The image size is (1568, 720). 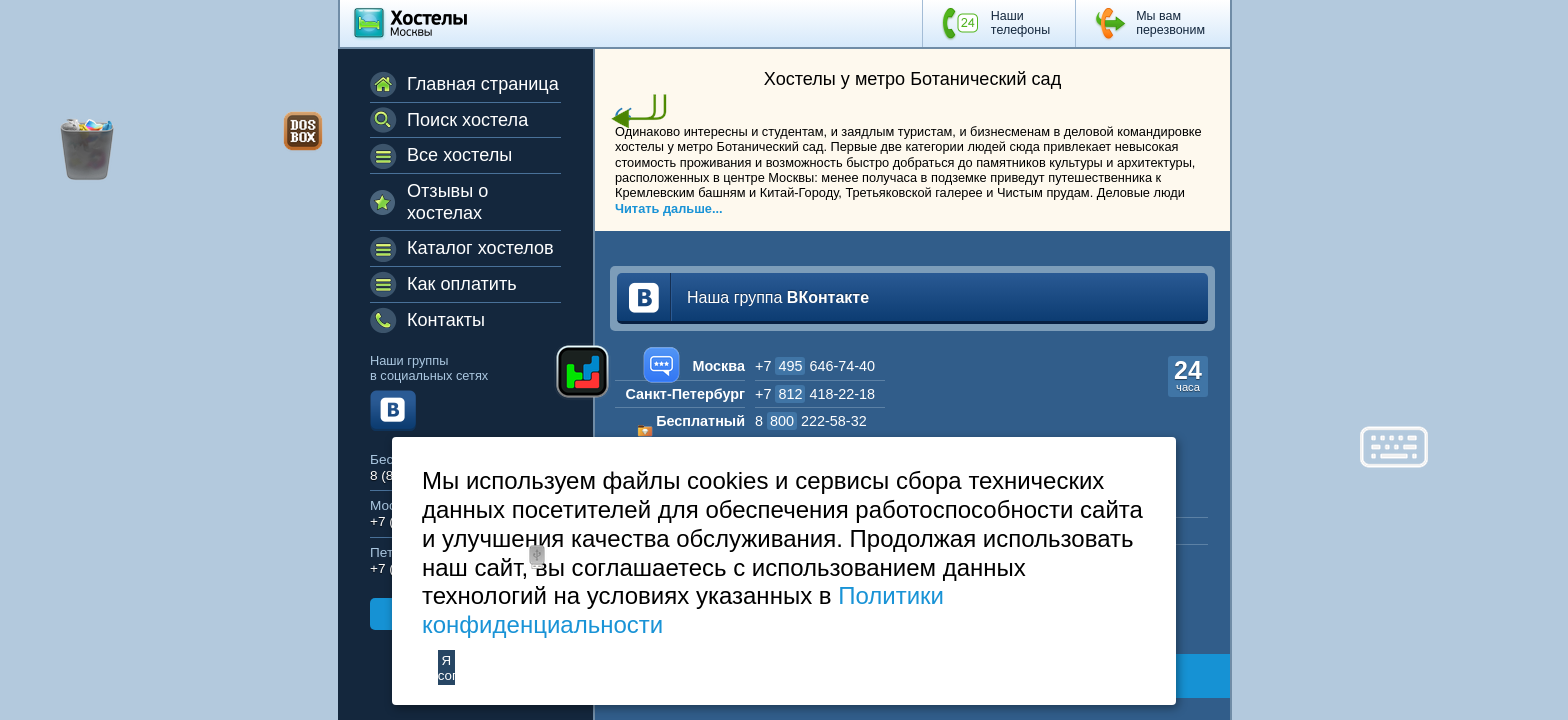 I want to click on submit feedback or ratings, so click(x=661, y=365).